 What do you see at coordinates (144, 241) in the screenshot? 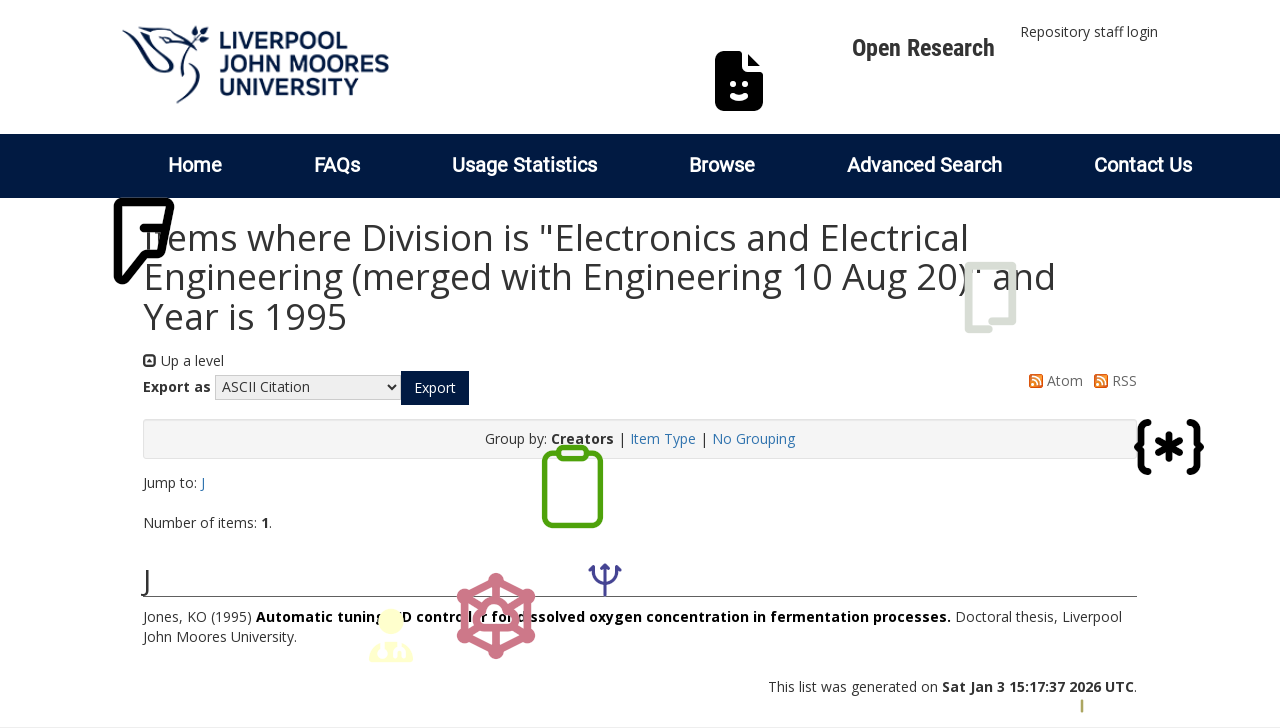
I see `open foursquare app` at bounding box center [144, 241].